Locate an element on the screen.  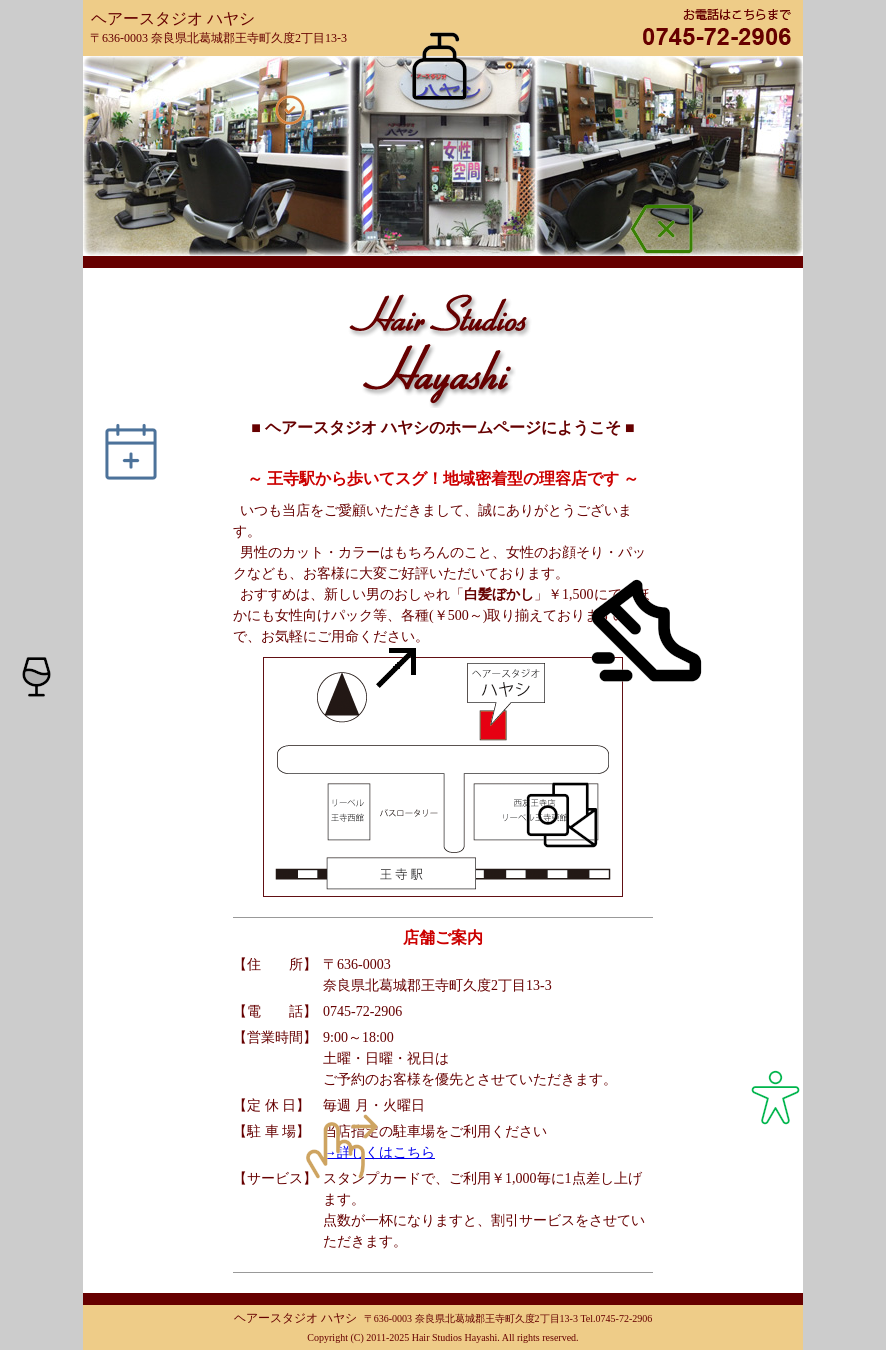
browse wine selection or menu is located at coordinates (36, 675).